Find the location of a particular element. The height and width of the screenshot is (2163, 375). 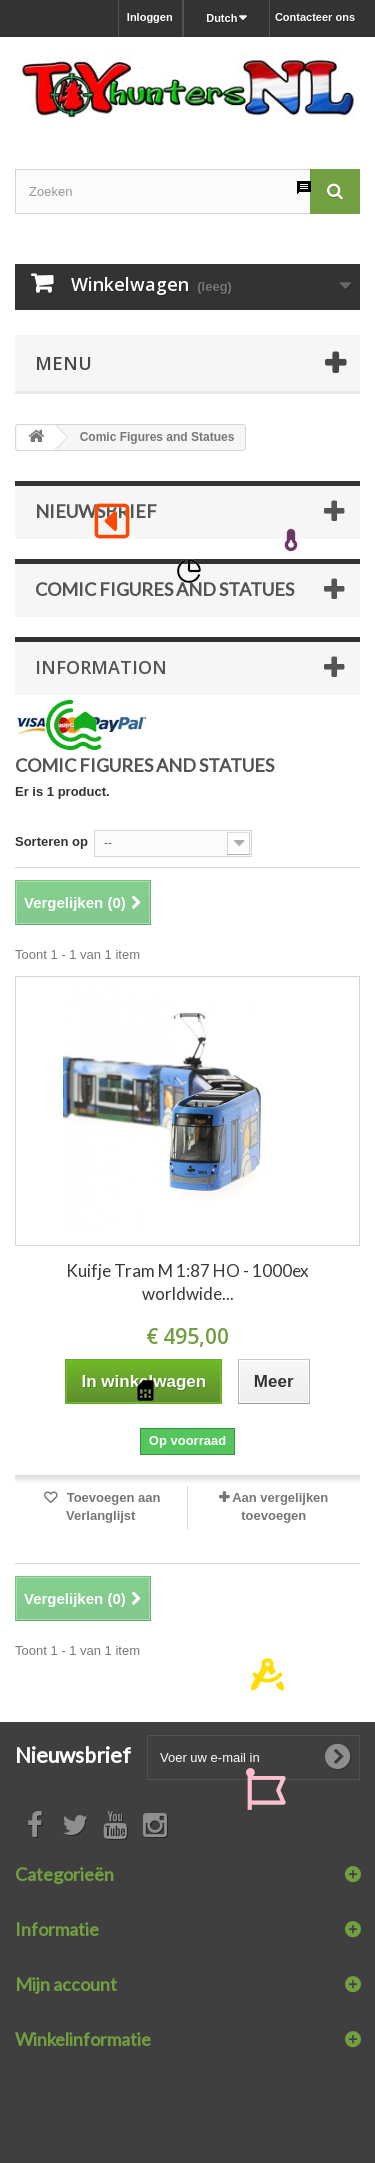

open messaging or chat is located at coordinates (304, 188).